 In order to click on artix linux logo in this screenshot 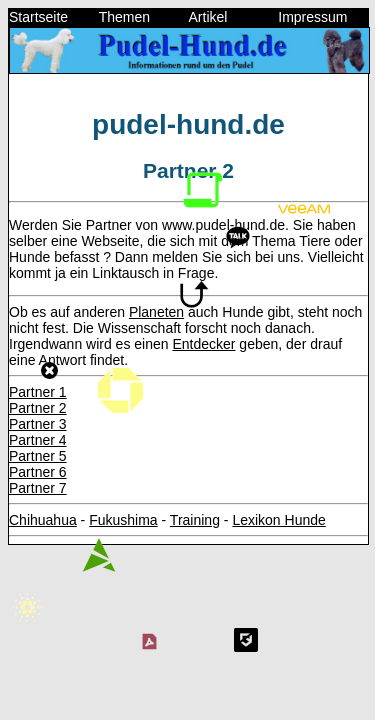, I will do `click(99, 555)`.